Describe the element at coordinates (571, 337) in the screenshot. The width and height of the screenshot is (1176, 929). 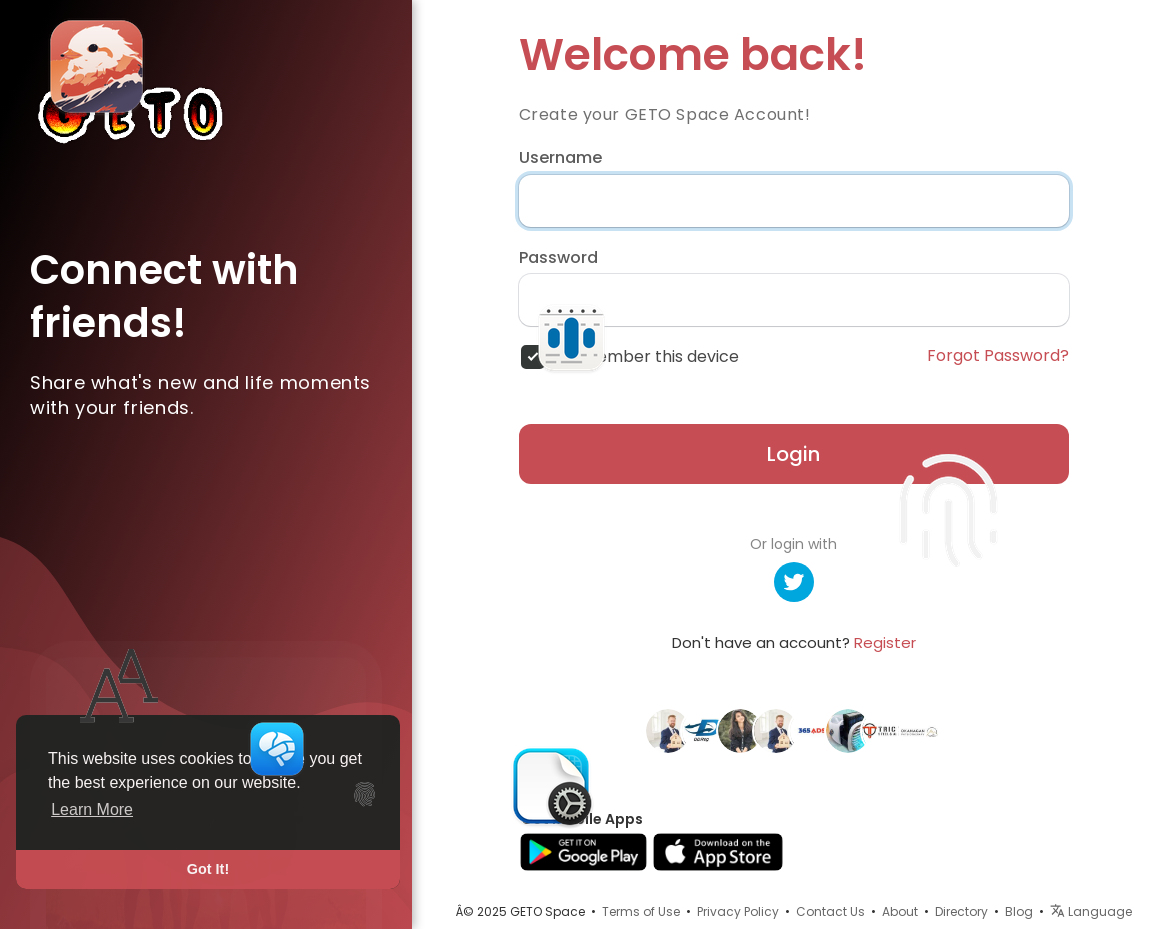
I see `open speech note app for voice transcription` at that location.